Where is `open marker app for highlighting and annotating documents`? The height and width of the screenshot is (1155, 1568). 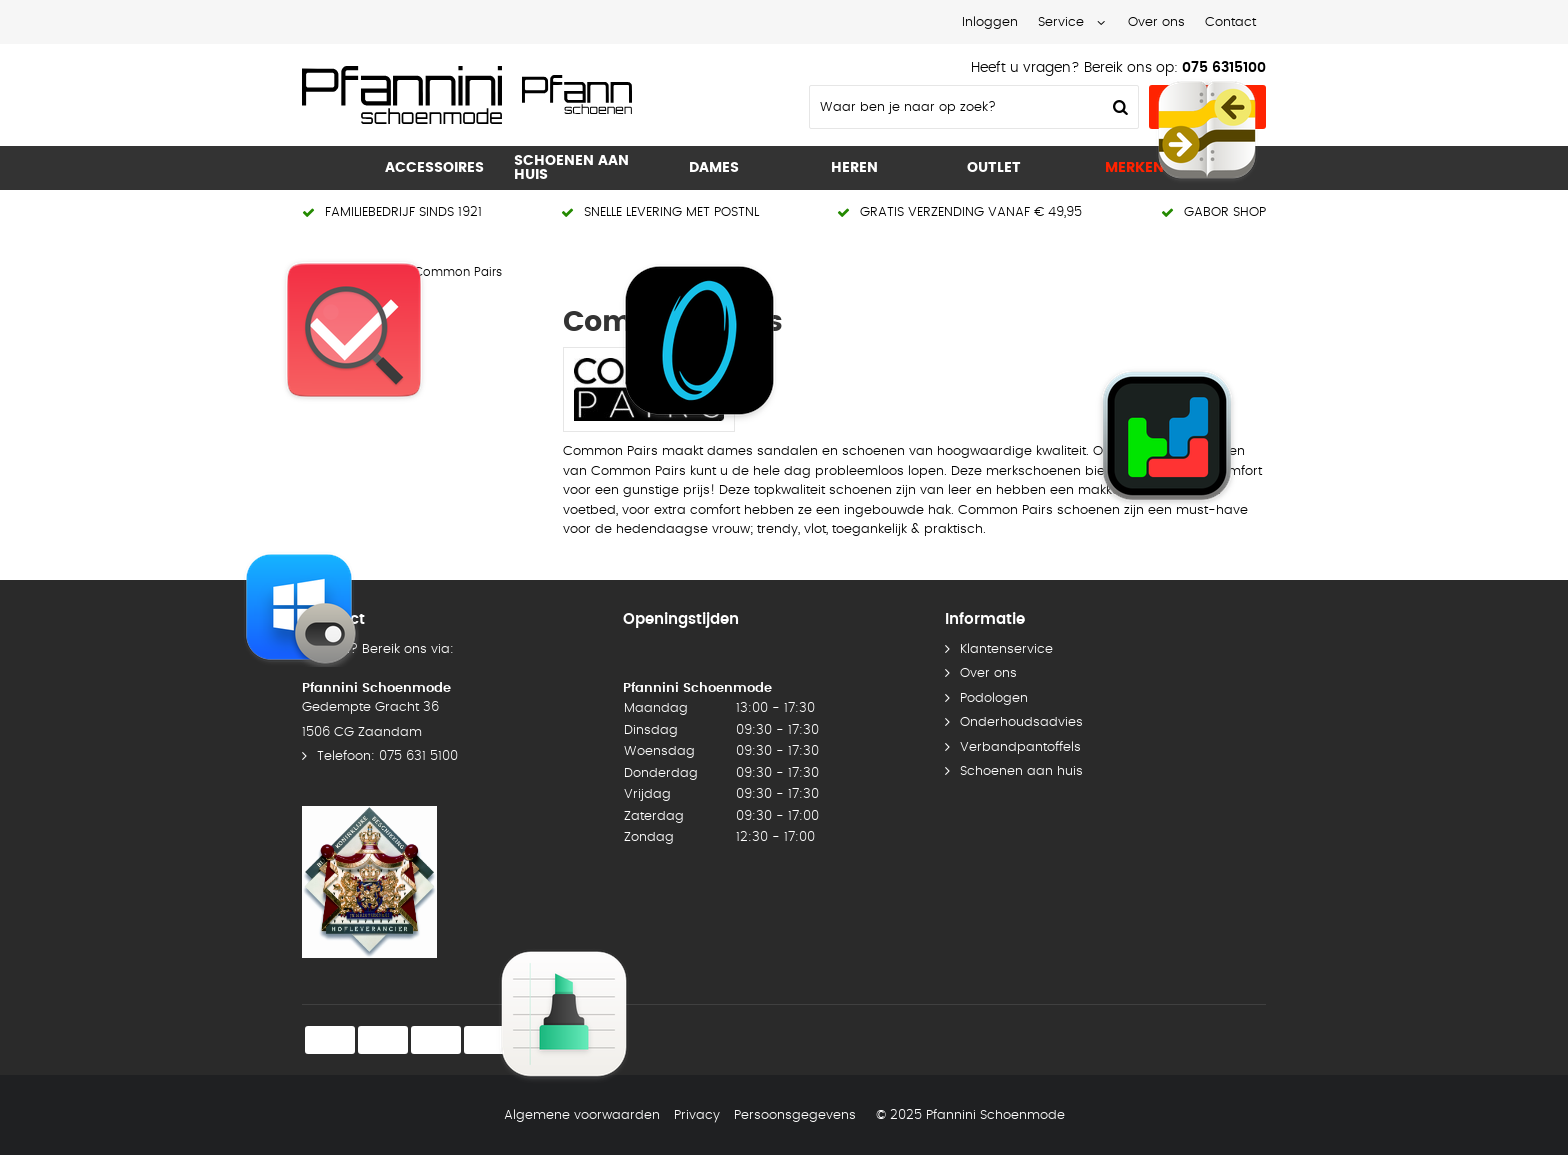 open marker app for highlighting and annotating documents is located at coordinates (564, 1014).